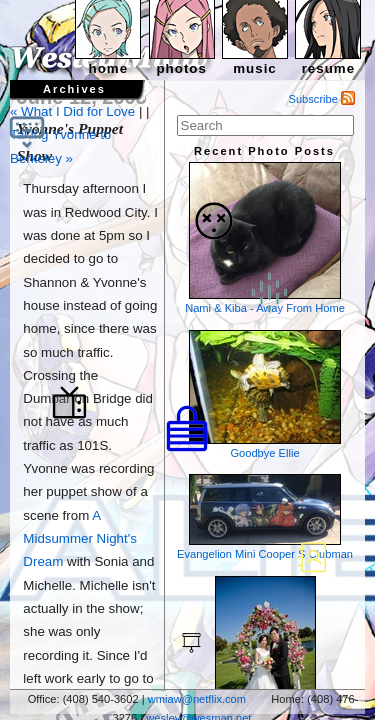 This screenshot has height=720, width=375. I want to click on open your contacts or address book, so click(312, 557).